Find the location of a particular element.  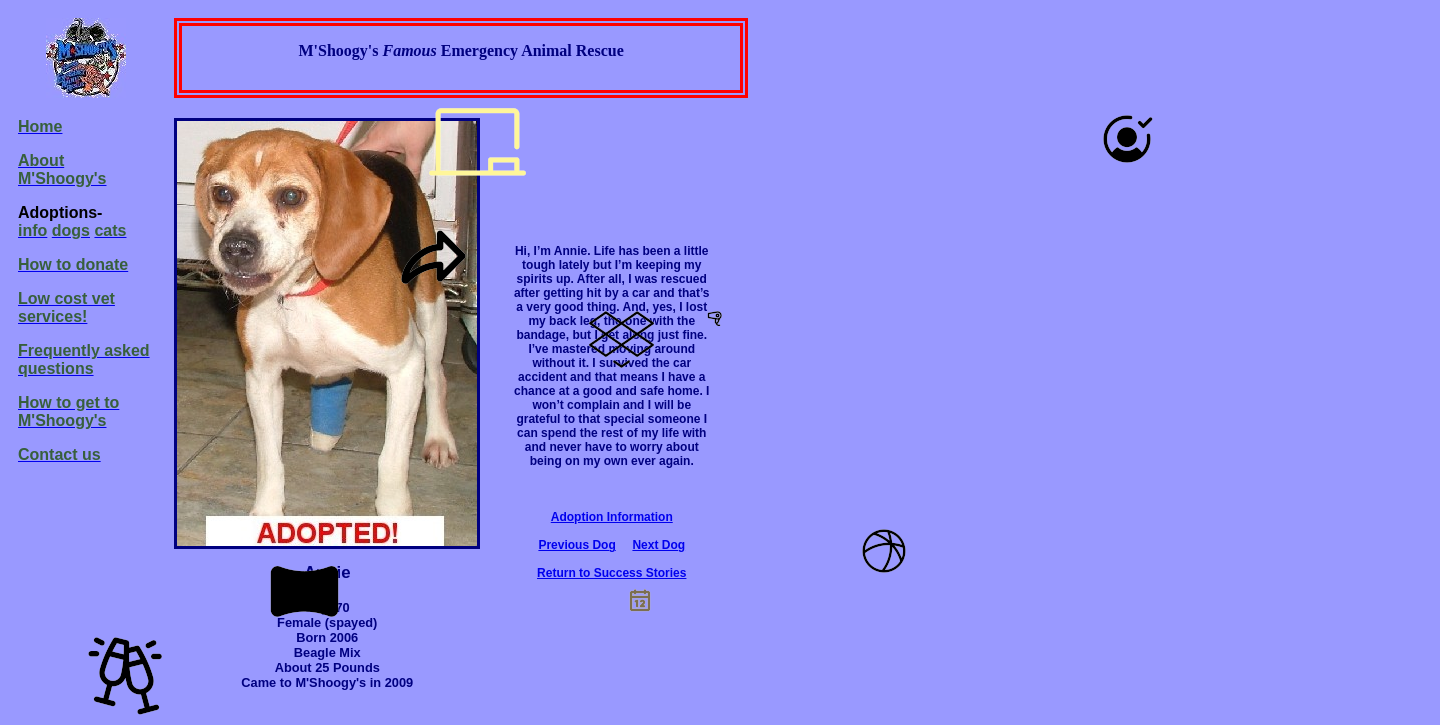

open whiteboard or presentation mode is located at coordinates (477, 143).